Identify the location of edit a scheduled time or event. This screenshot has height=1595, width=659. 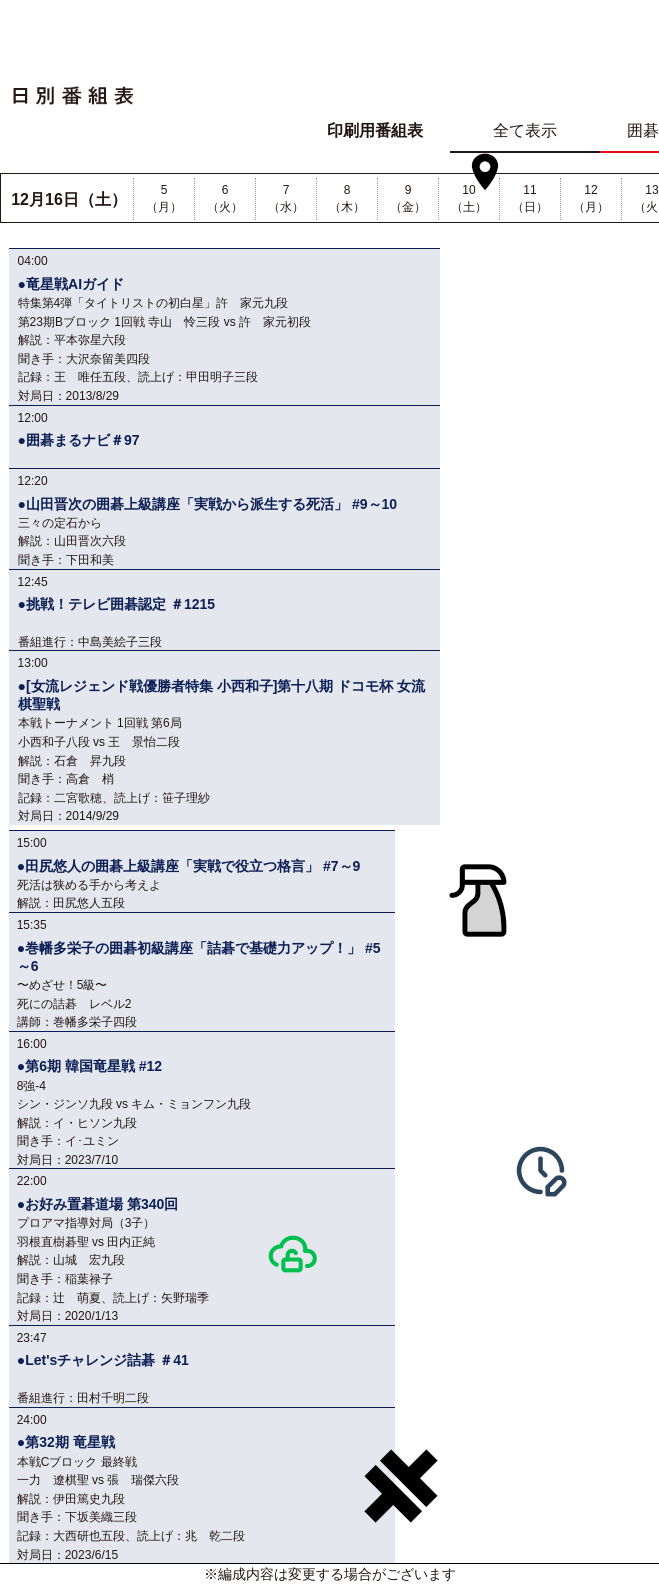
(540, 1170).